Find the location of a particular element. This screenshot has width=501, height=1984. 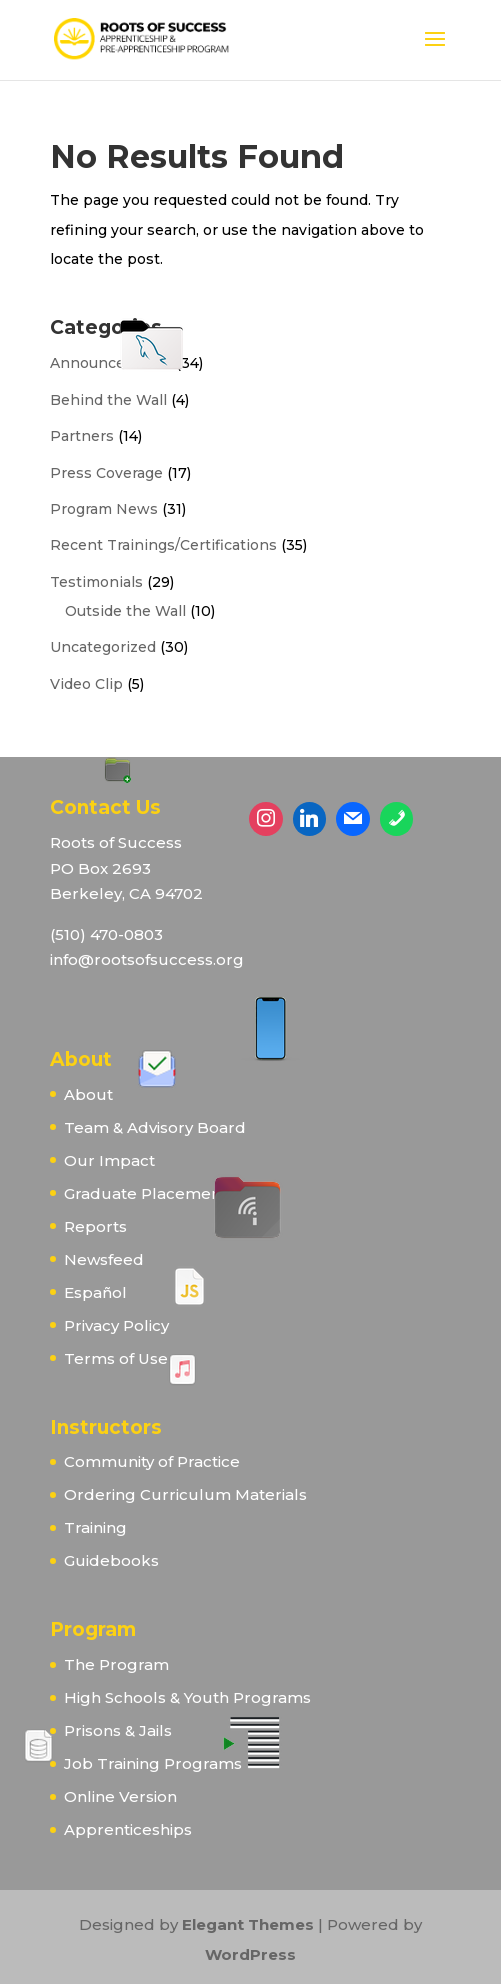

create a new folder is located at coordinates (117, 769).